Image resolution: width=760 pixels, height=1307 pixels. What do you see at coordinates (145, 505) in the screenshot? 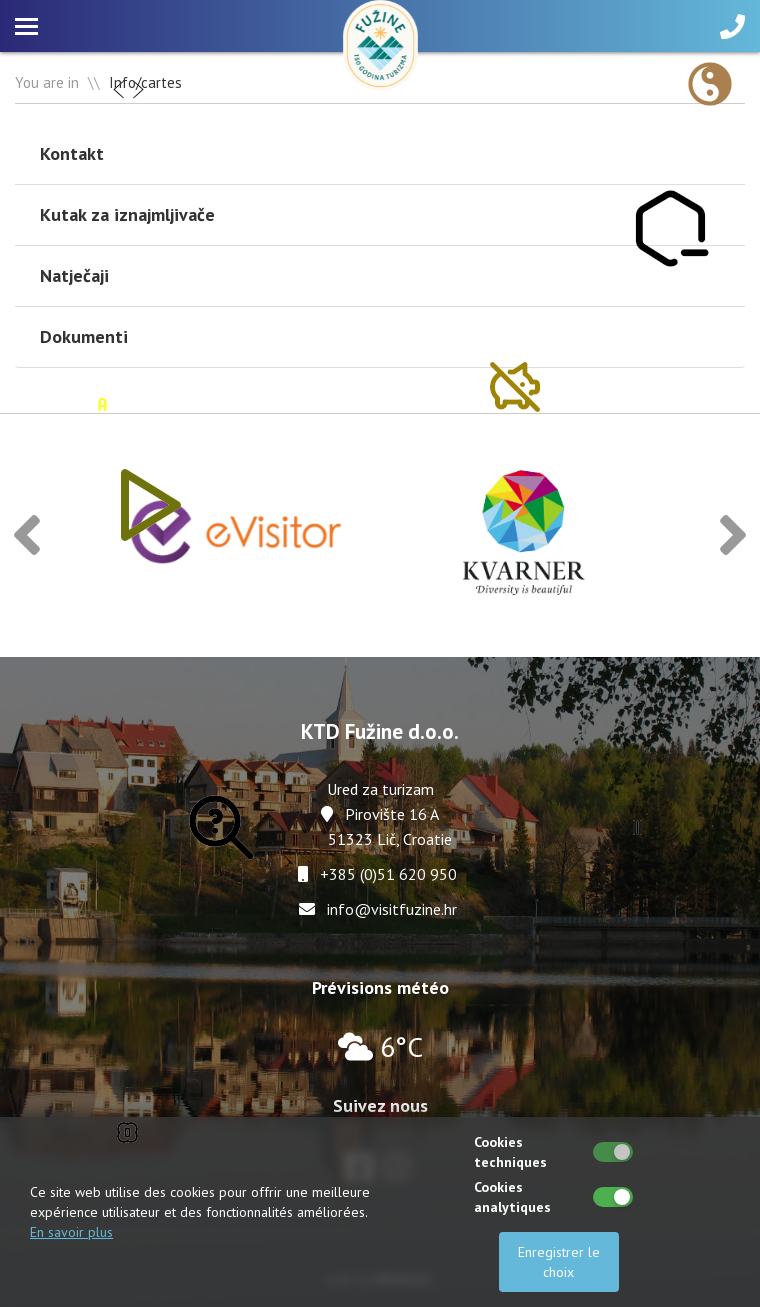
I see `play media or start playback` at bounding box center [145, 505].